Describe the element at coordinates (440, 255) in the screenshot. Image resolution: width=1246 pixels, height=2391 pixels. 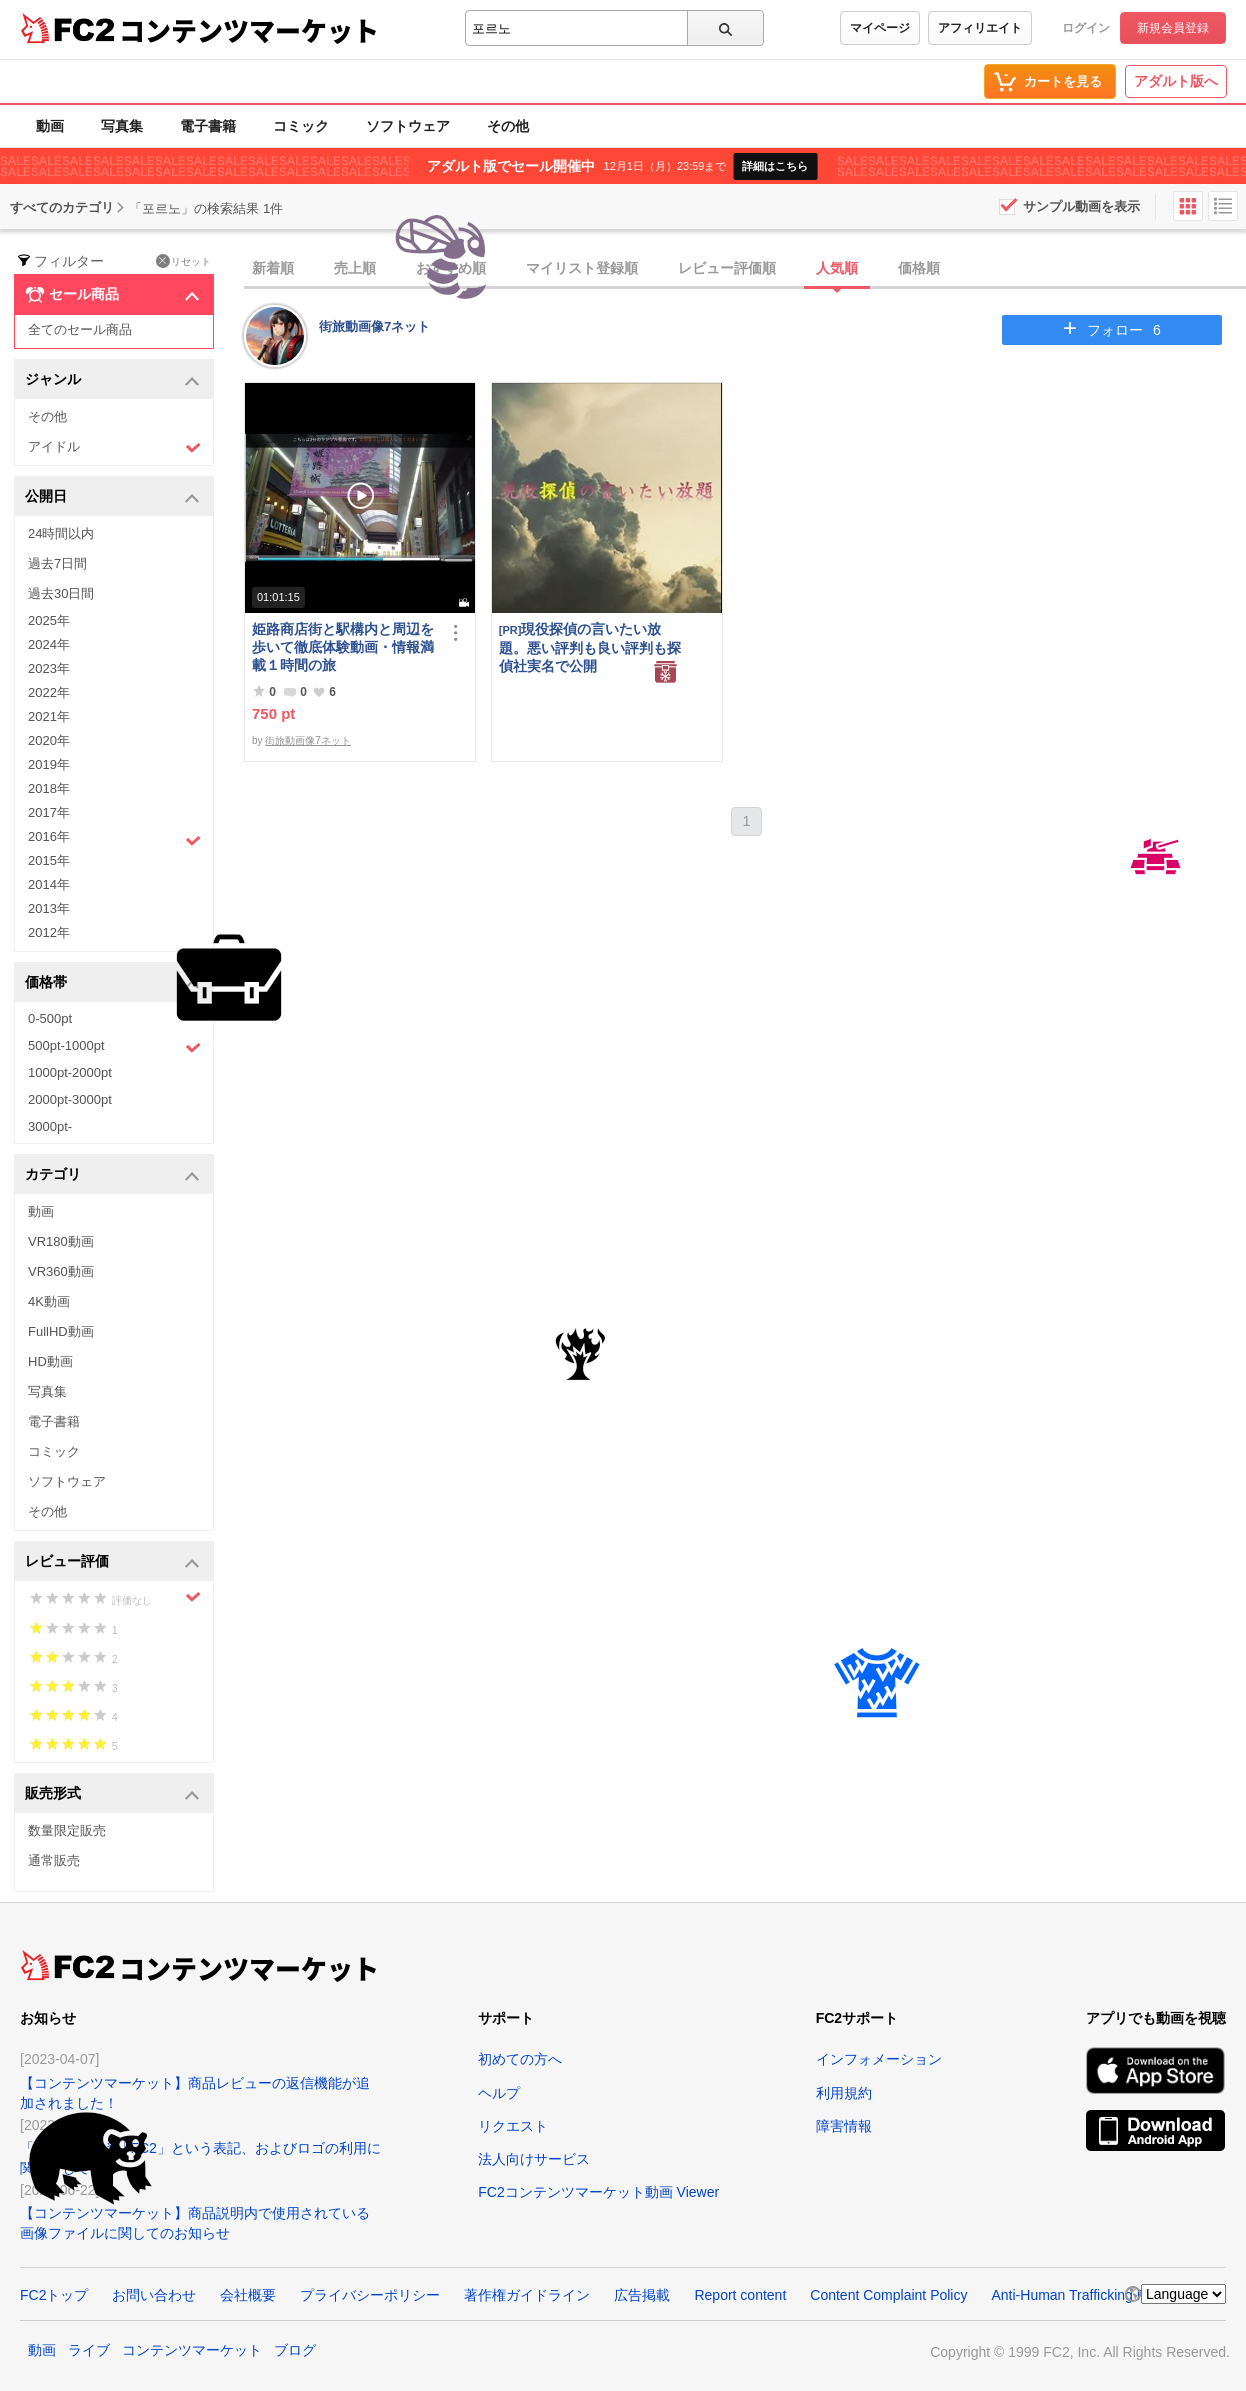
I see `indicates a wasp or bee enemy type` at that location.